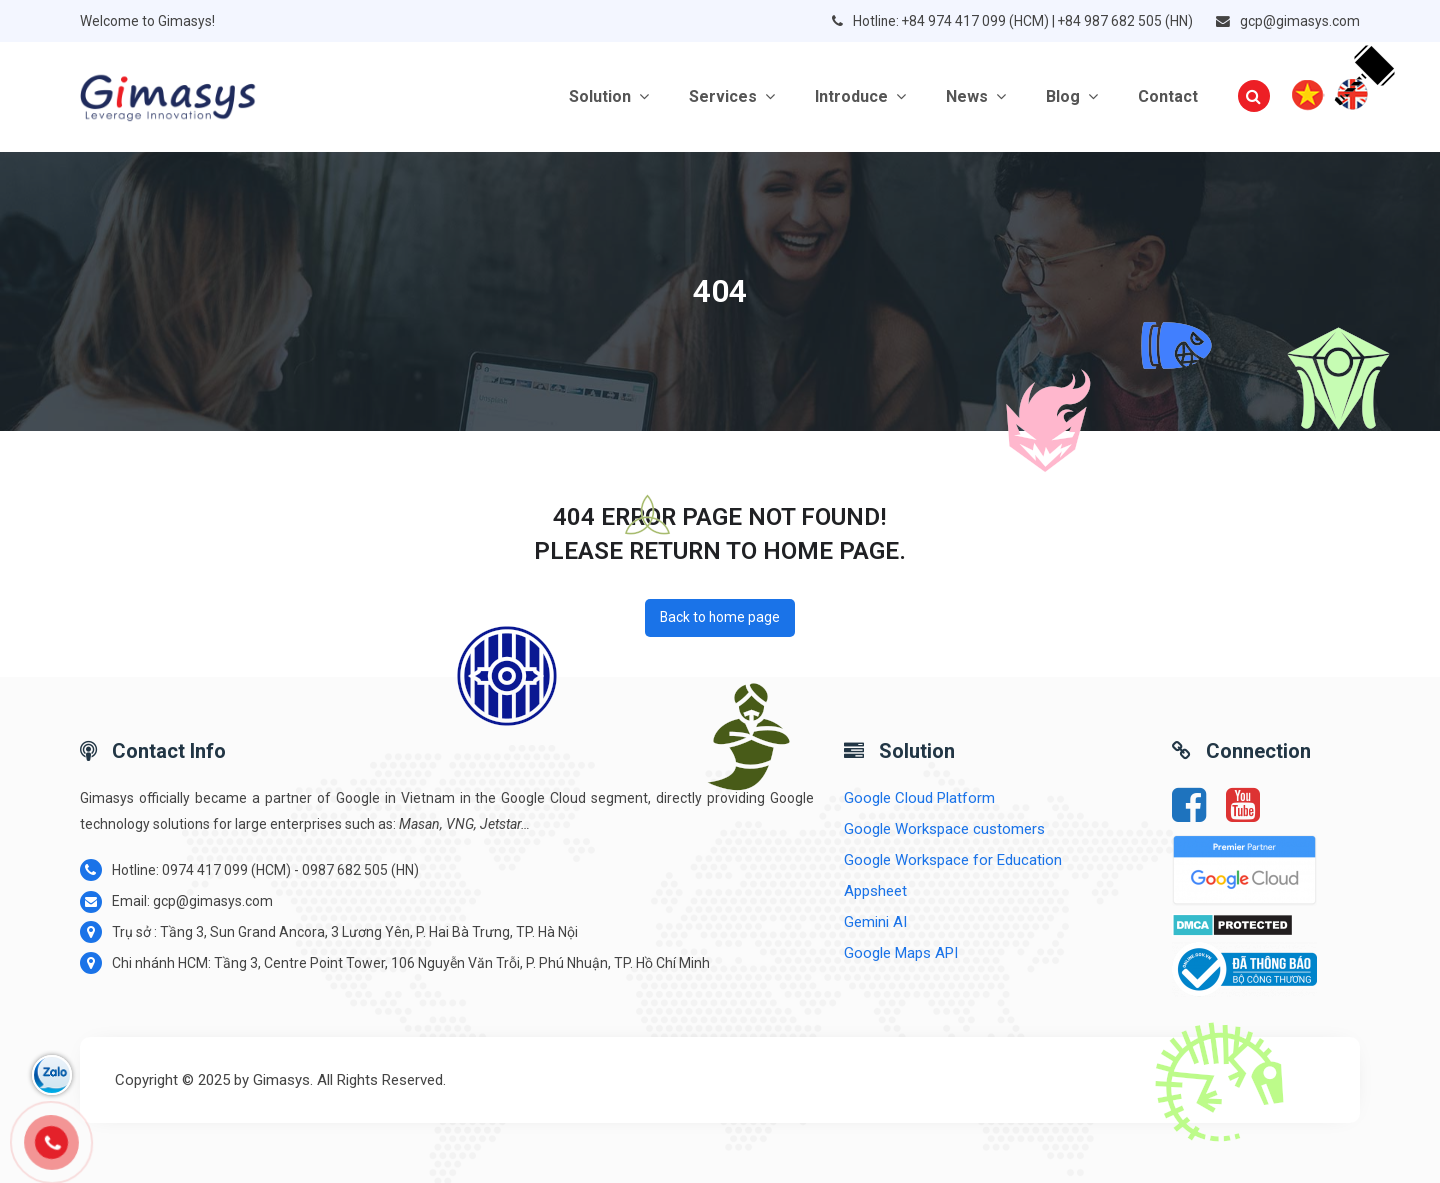 The height and width of the screenshot is (1183, 1440). I want to click on spirit or soul character in a game interface, so click(1045, 420).